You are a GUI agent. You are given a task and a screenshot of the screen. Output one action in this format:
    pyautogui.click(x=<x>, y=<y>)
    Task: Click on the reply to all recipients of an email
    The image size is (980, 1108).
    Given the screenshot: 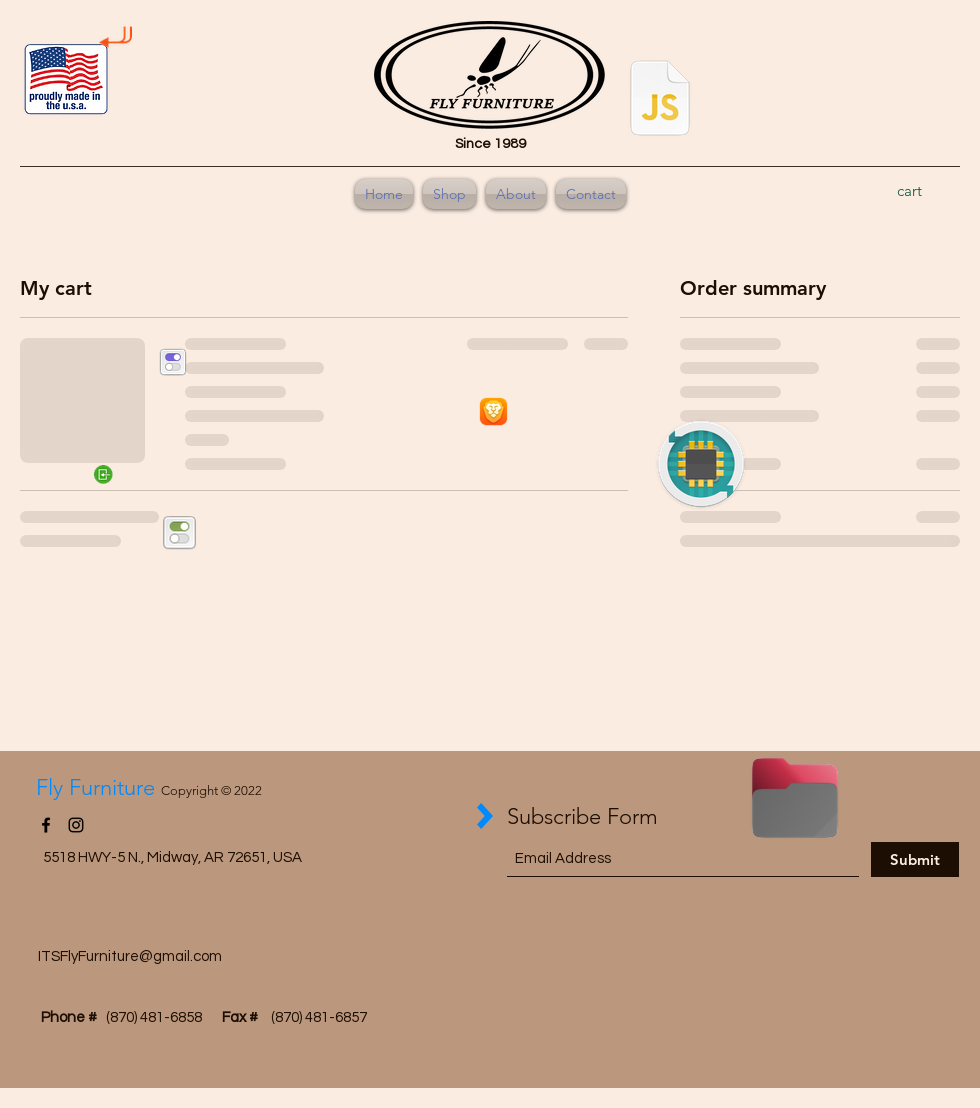 What is the action you would take?
    pyautogui.click(x=115, y=35)
    